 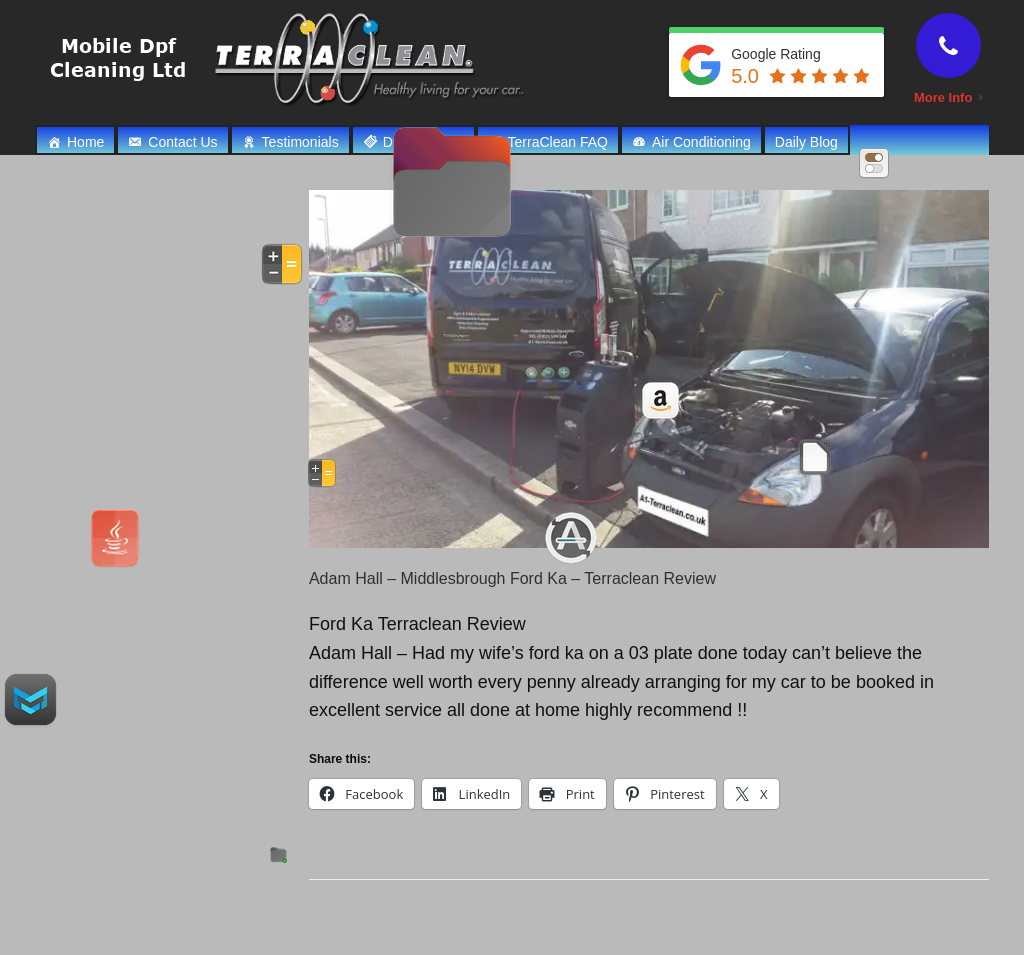 I want to click on drop files here to move them into this folder, so click(x=452, y=182).